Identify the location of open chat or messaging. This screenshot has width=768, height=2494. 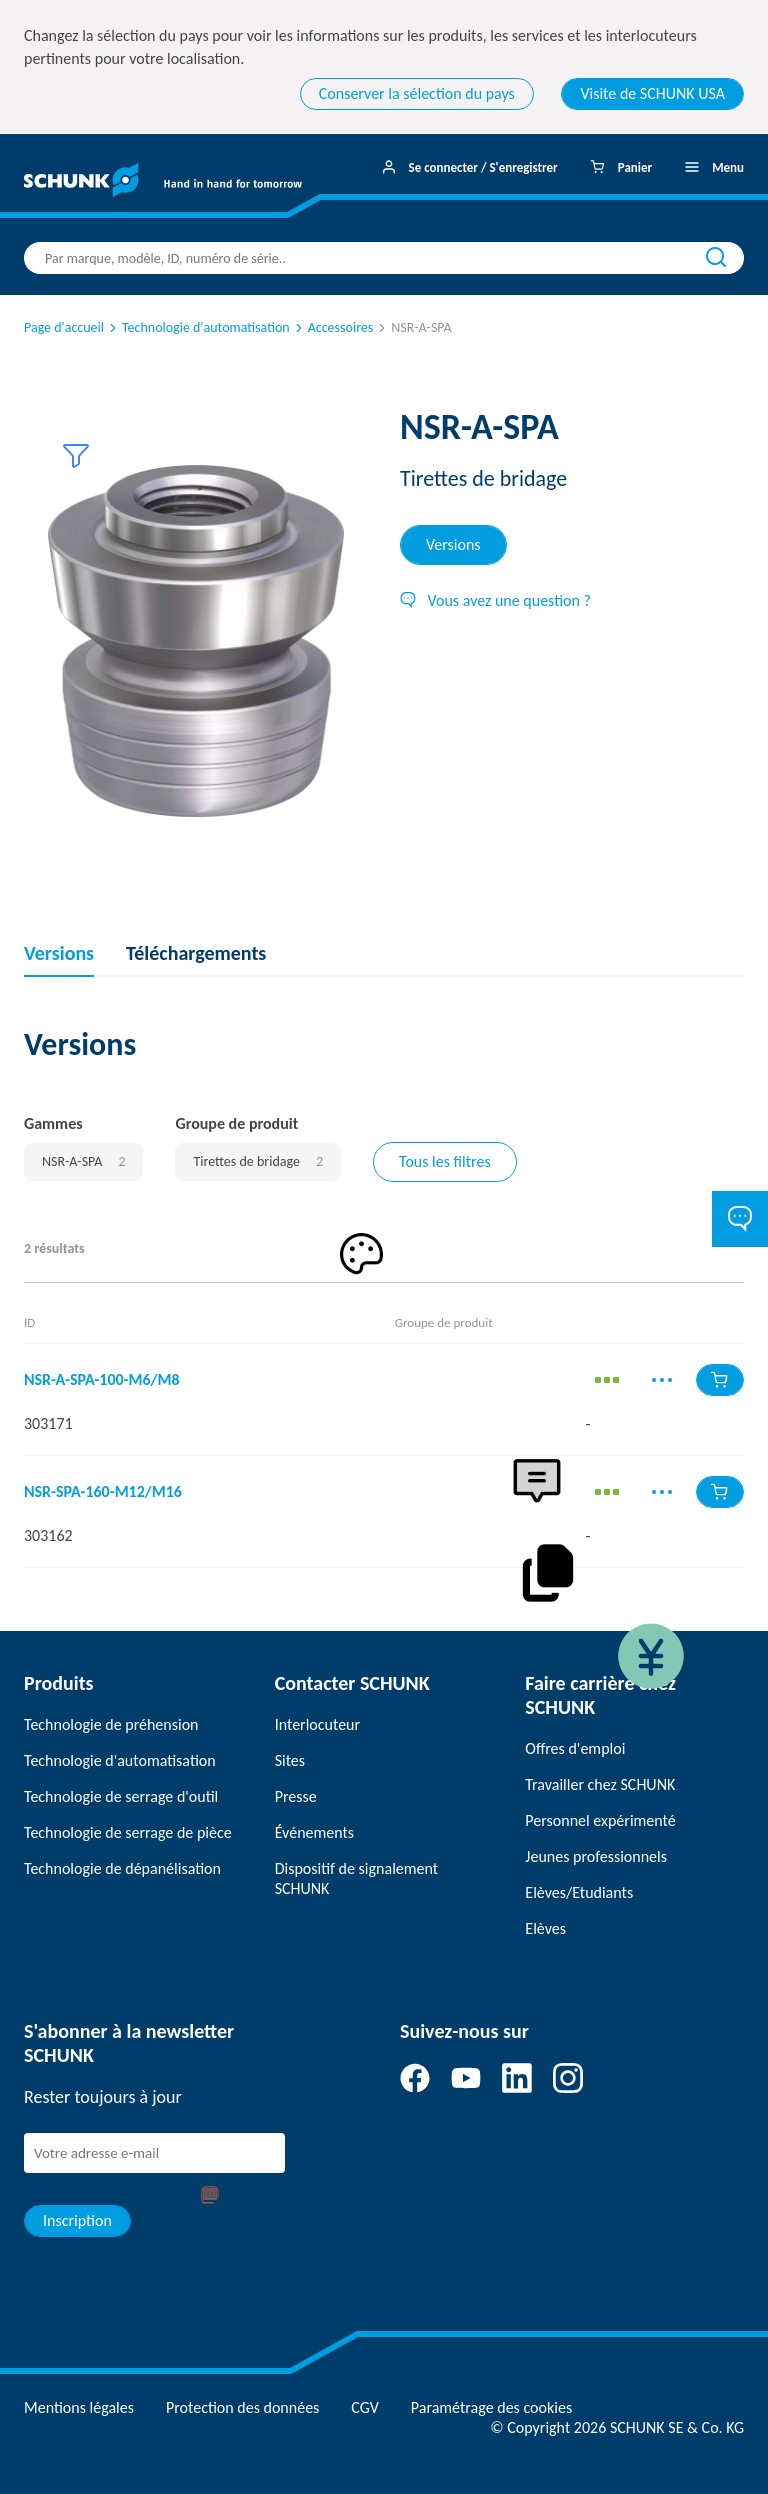
(537, 1479).